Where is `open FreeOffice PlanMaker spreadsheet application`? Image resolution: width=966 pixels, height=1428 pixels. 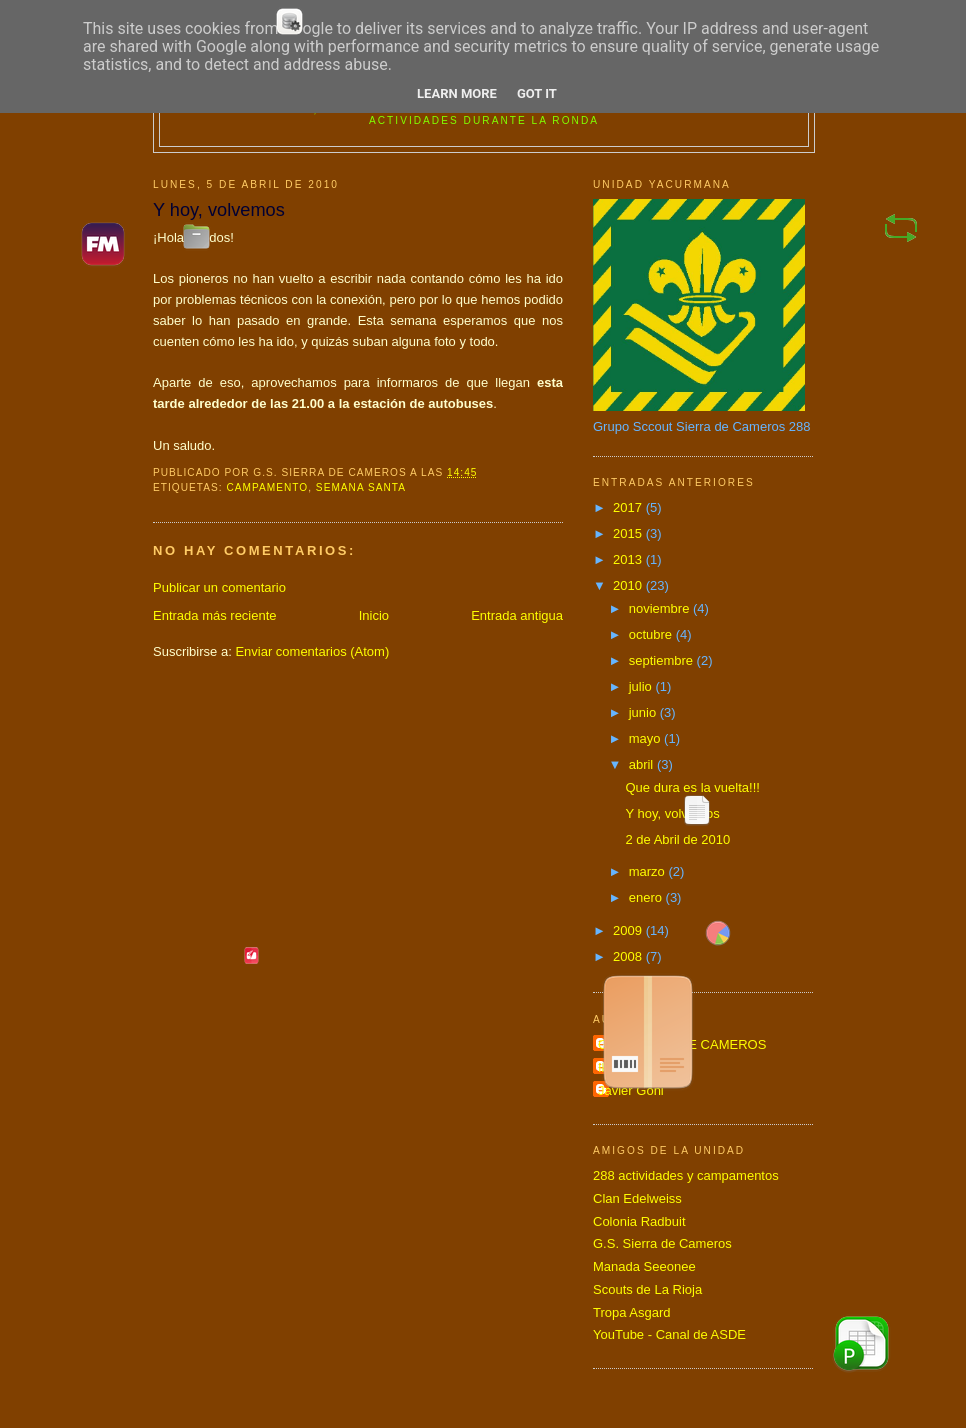 open FreeOffice PlanMaker spreadsheet application is located at coordinates (862, 1343).